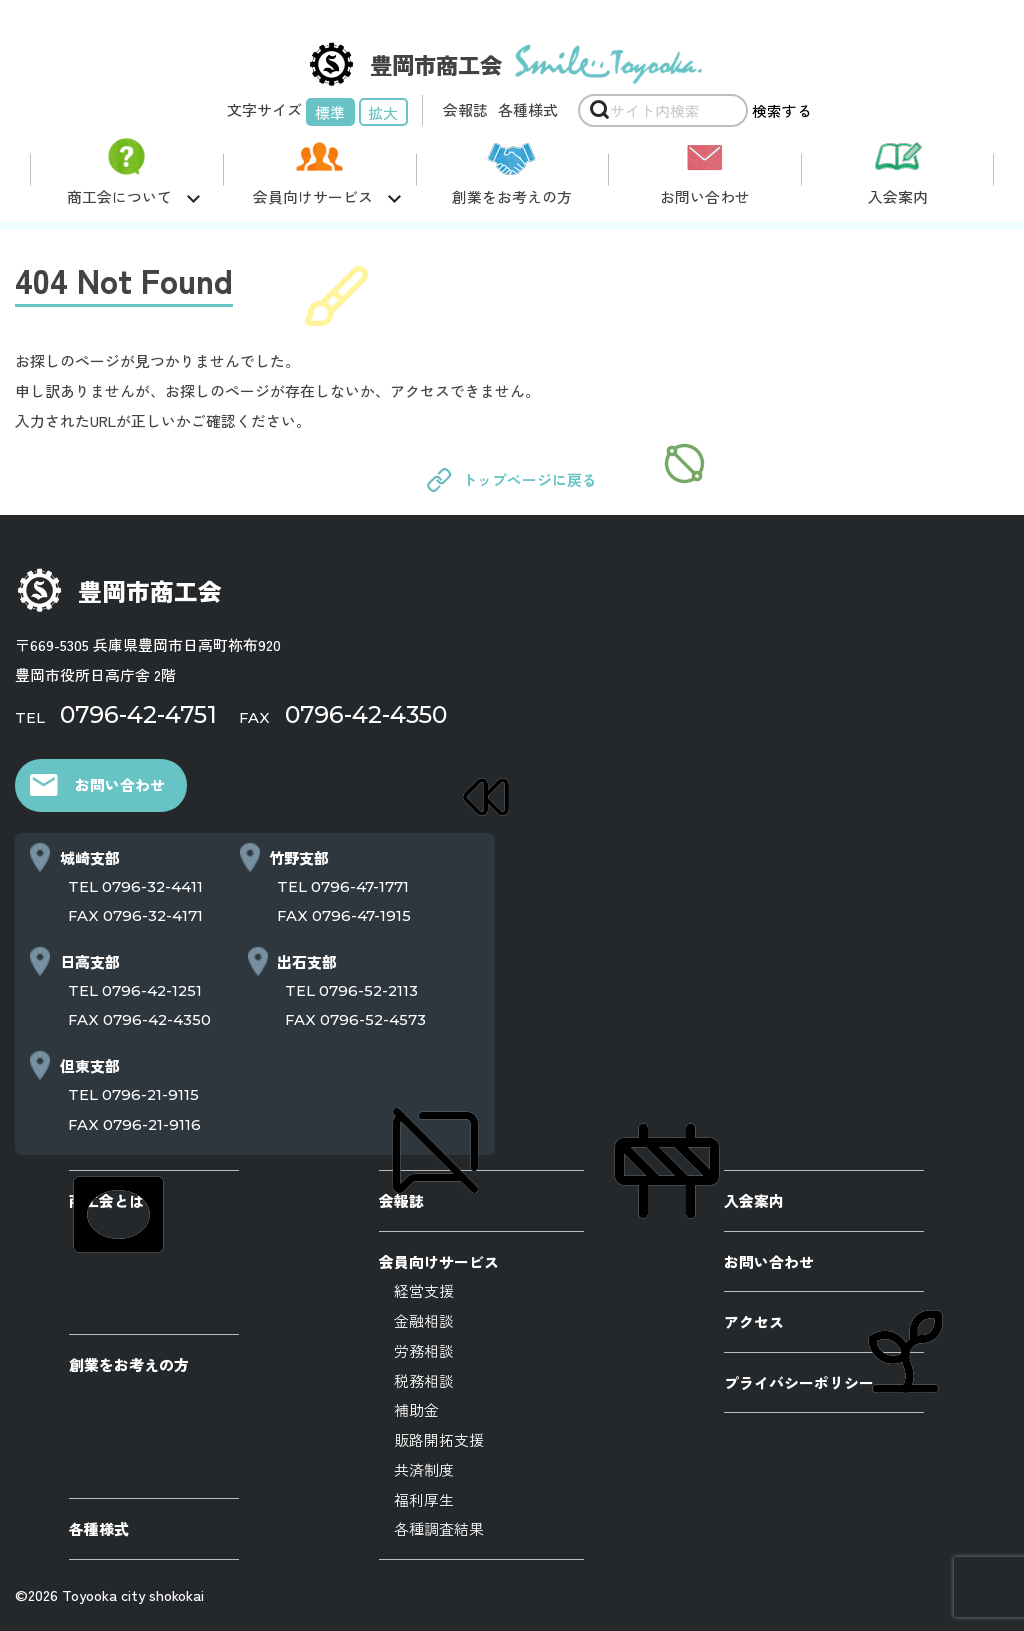  What do you see at coordinates (486, 797) in the screenshot?
I see `rewind or skip backward in media playback` at bounding box center [486, 797].